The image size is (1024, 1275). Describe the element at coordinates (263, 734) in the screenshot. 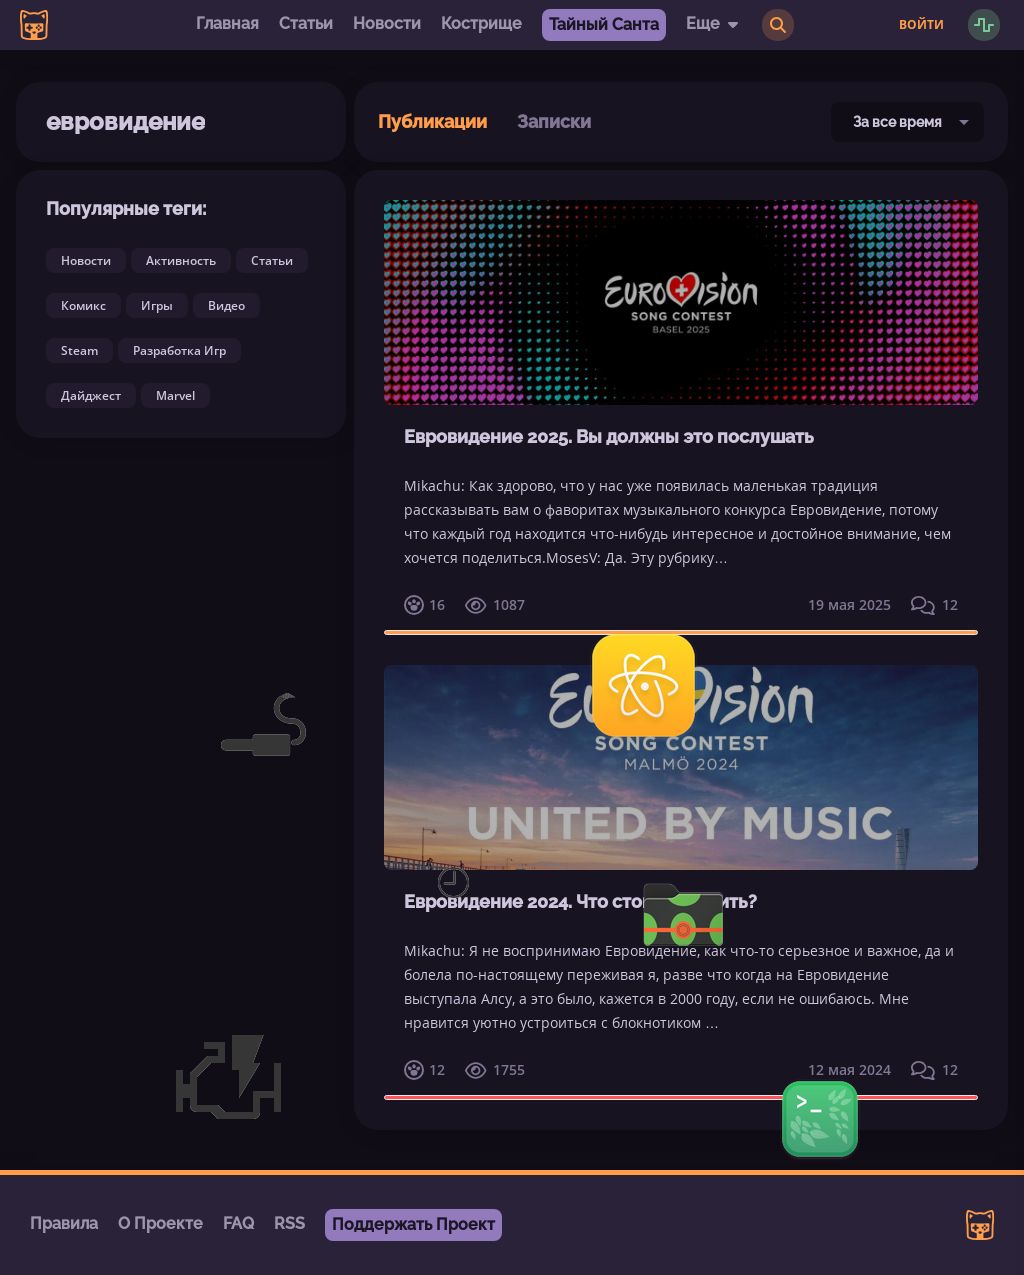

I see `audio output via headphones` at that location.